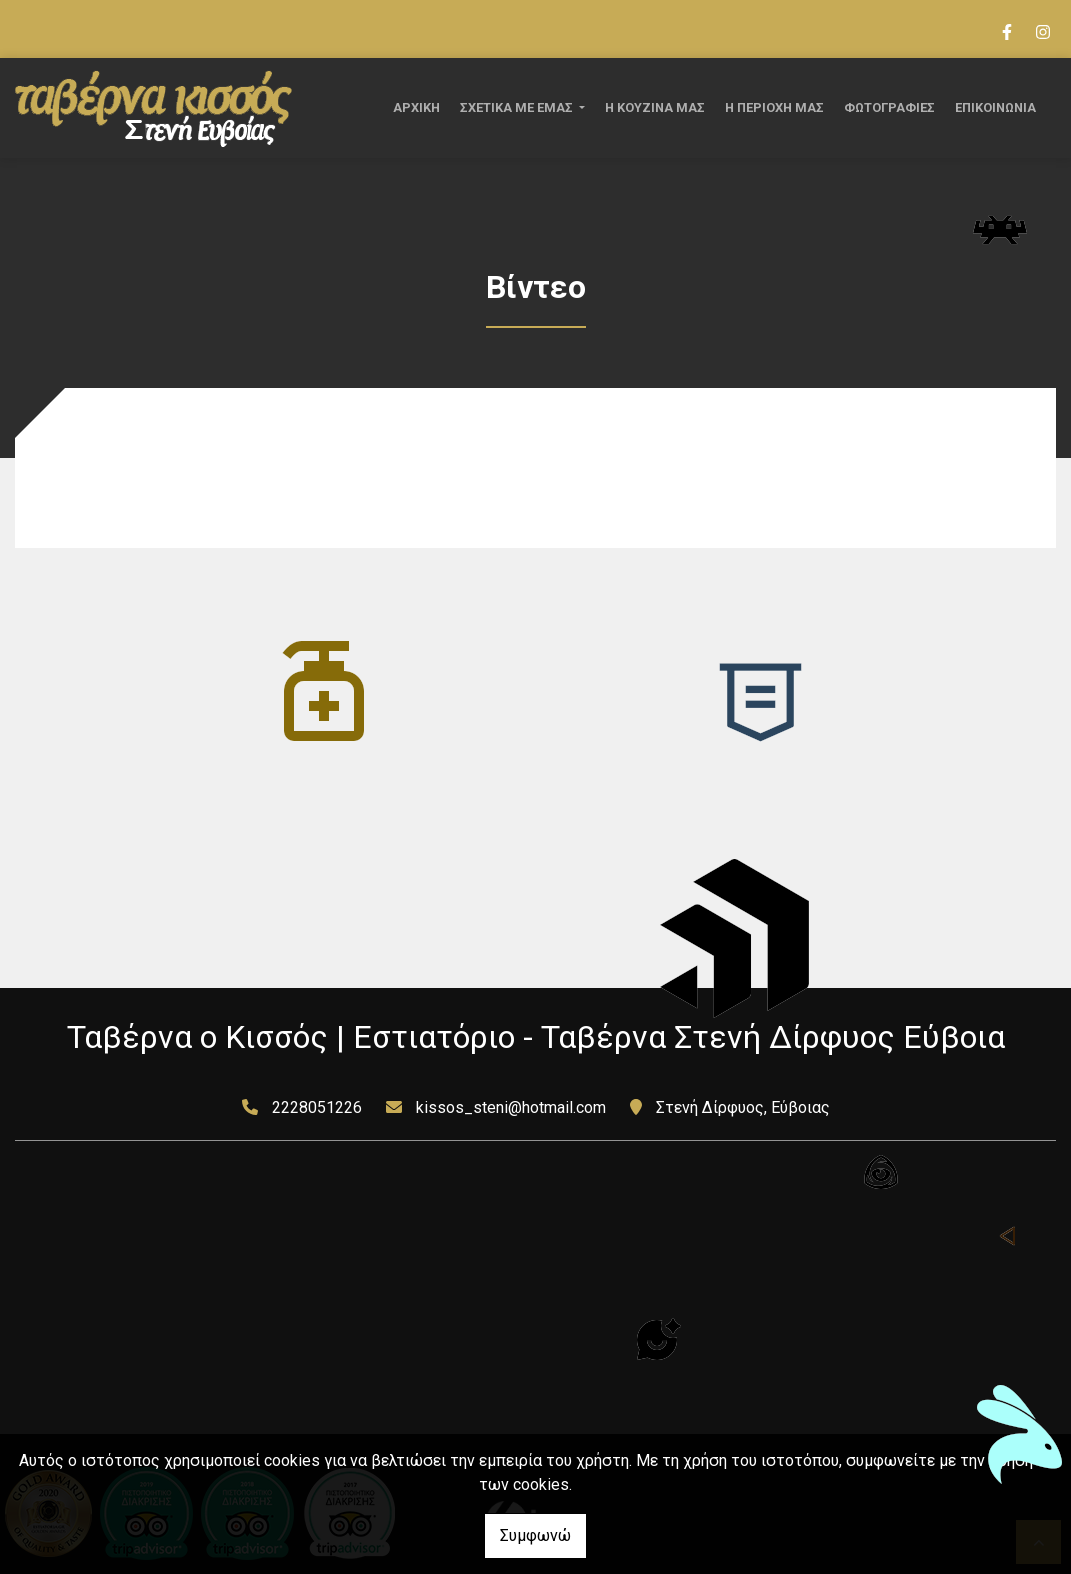 This screenshot has width=1071, height=1574. Describe the element at coordinates (1009, 1236) in the screenshot. I see `play media in reverse` at that location.